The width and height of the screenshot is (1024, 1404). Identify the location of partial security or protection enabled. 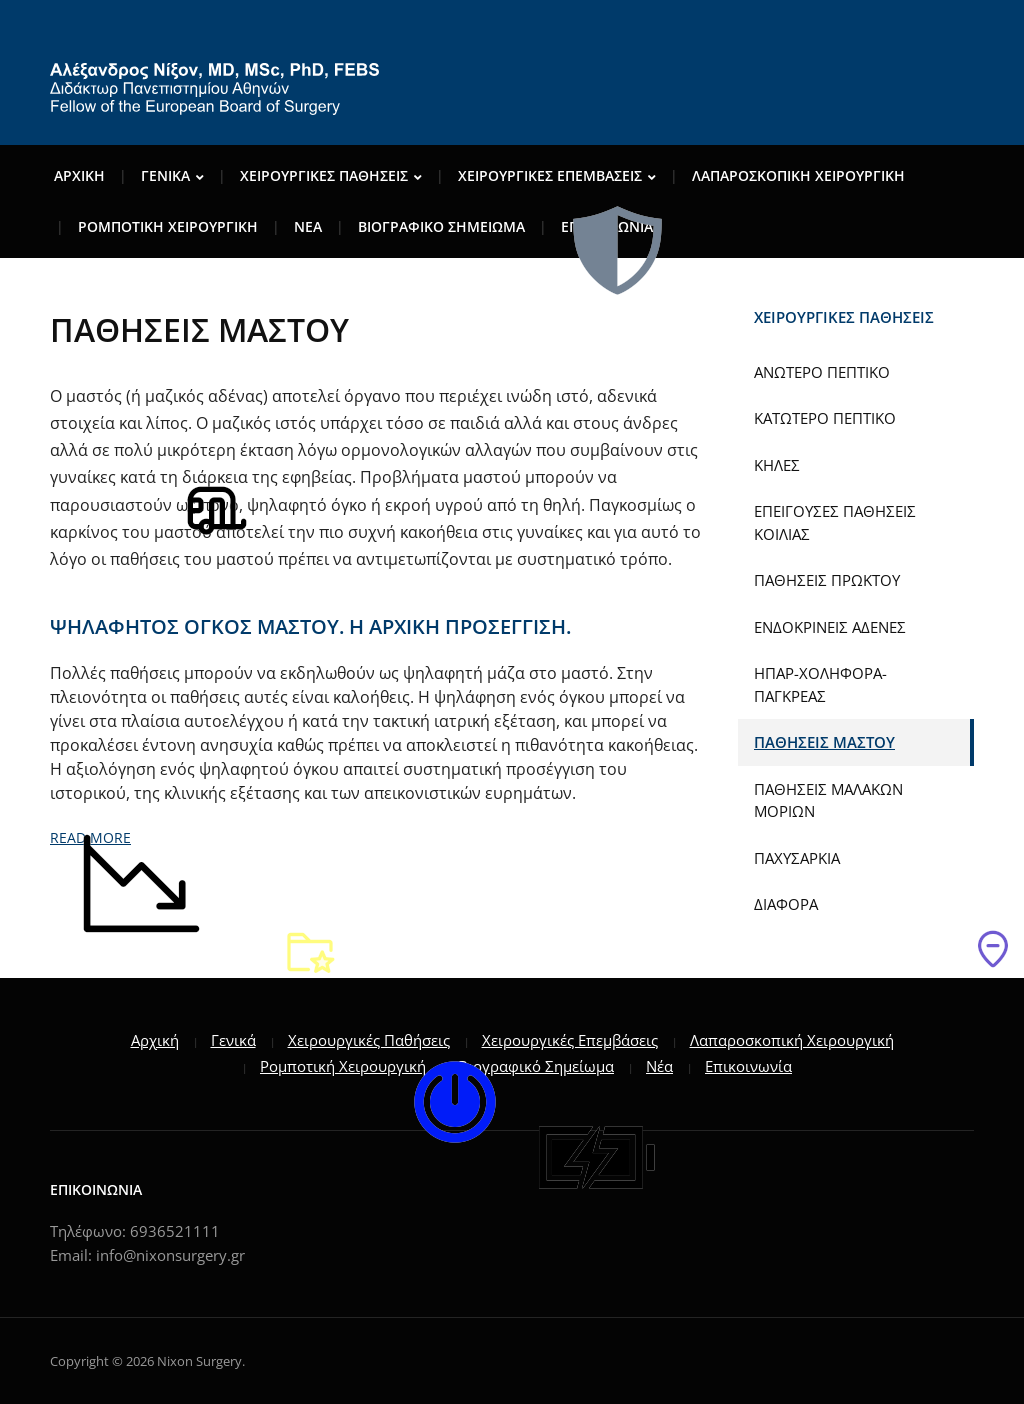
(617, 250).